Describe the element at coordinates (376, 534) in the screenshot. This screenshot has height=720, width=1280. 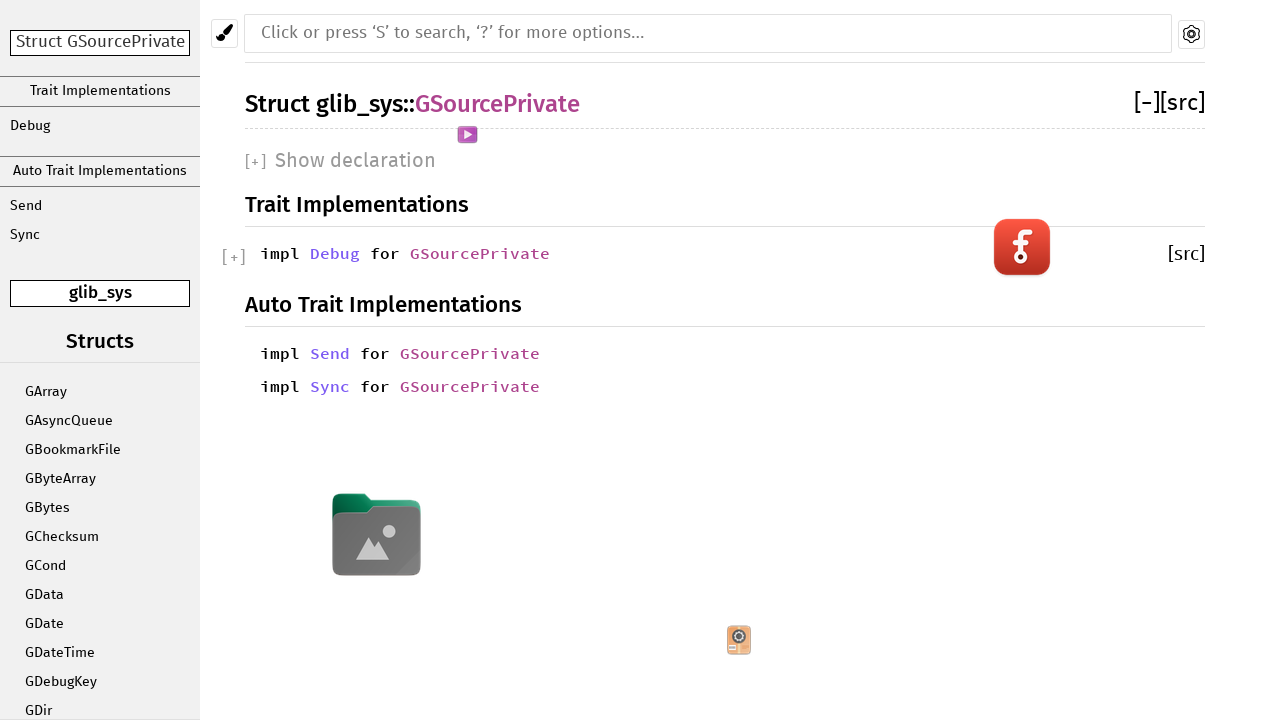
I see `open your pictures folder` at that location.